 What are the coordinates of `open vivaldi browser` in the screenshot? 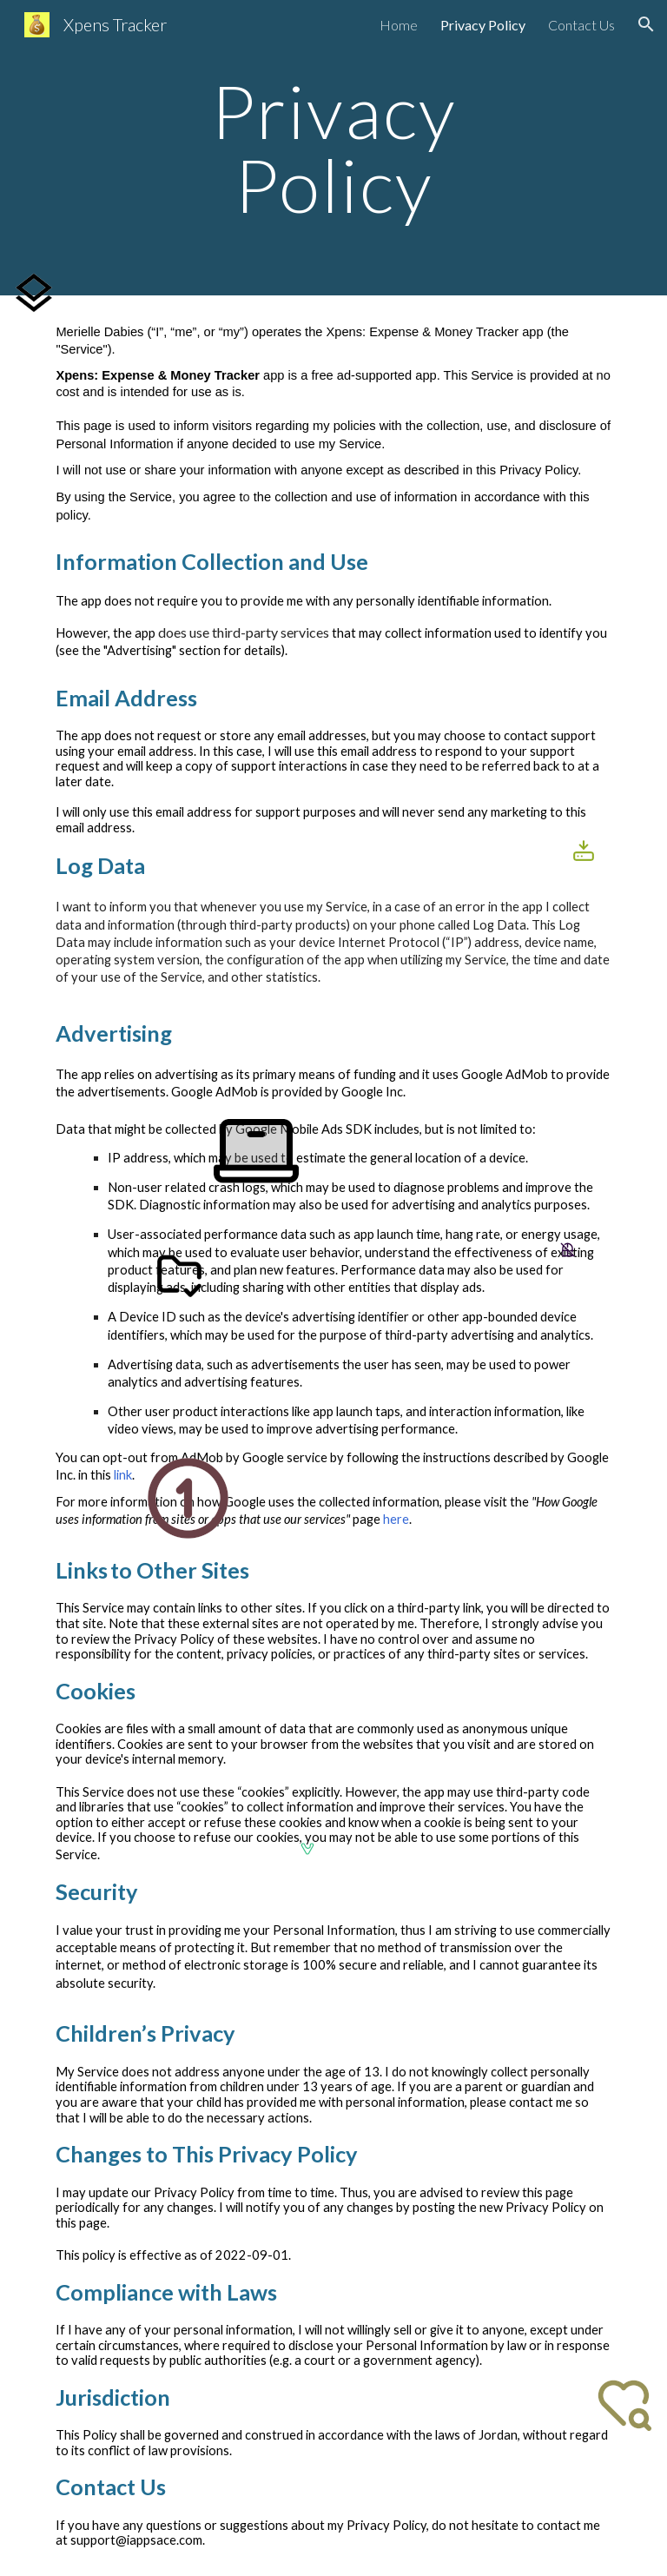 It's located at (307, 1849).